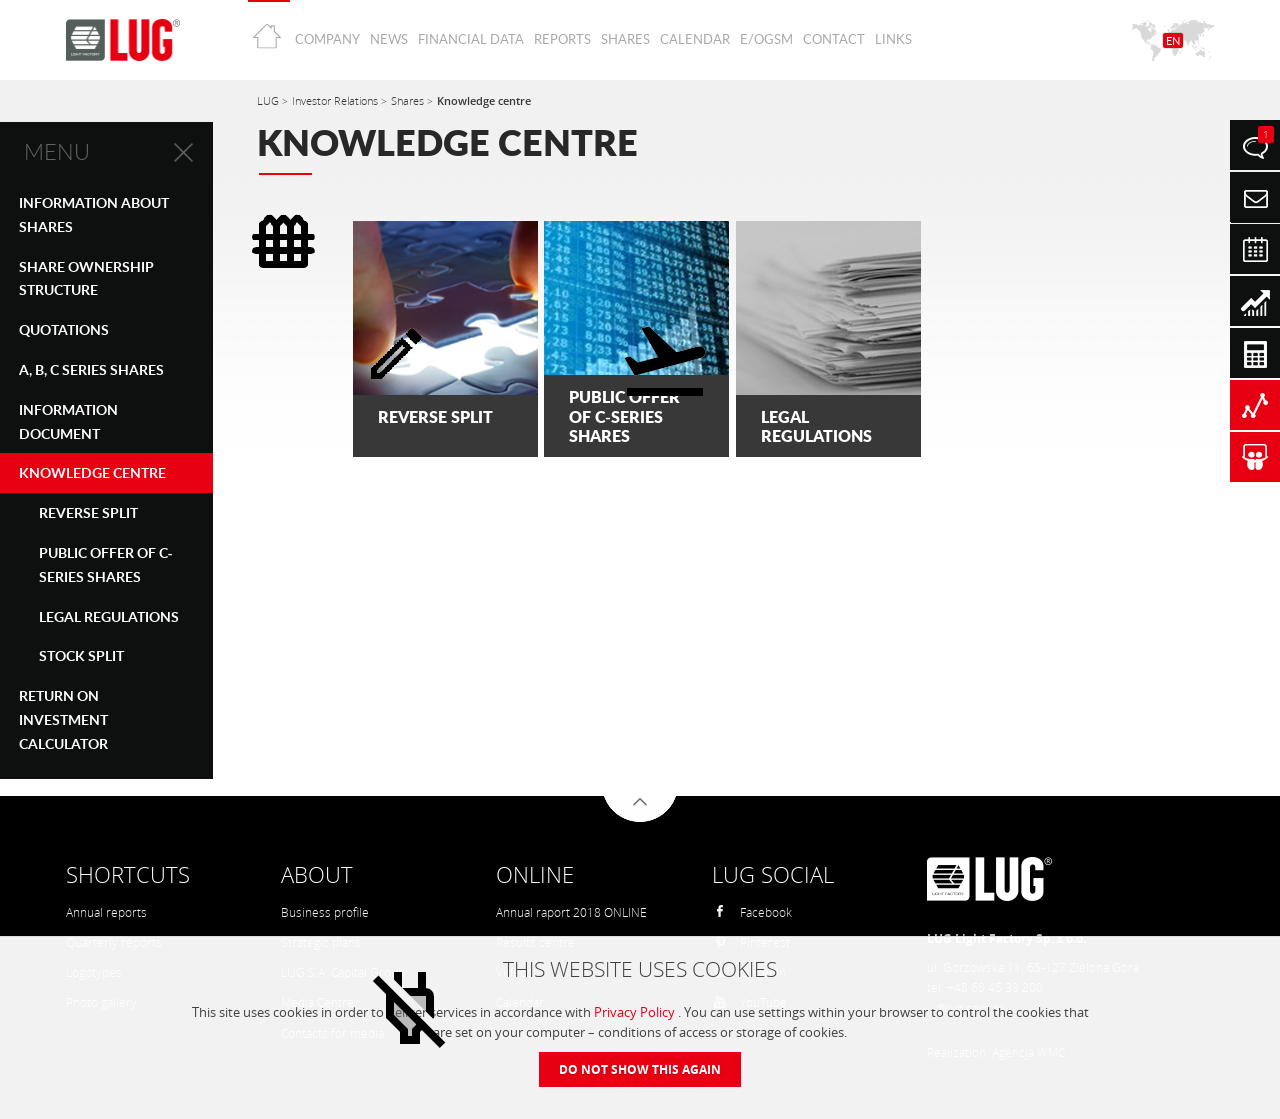 This screenshot has height=1119, width=1280. What do you see at coordinates (410, 1008) in the screenshot?
I see `power source disconnected or unavailable` at bounding box center [410, 1008].